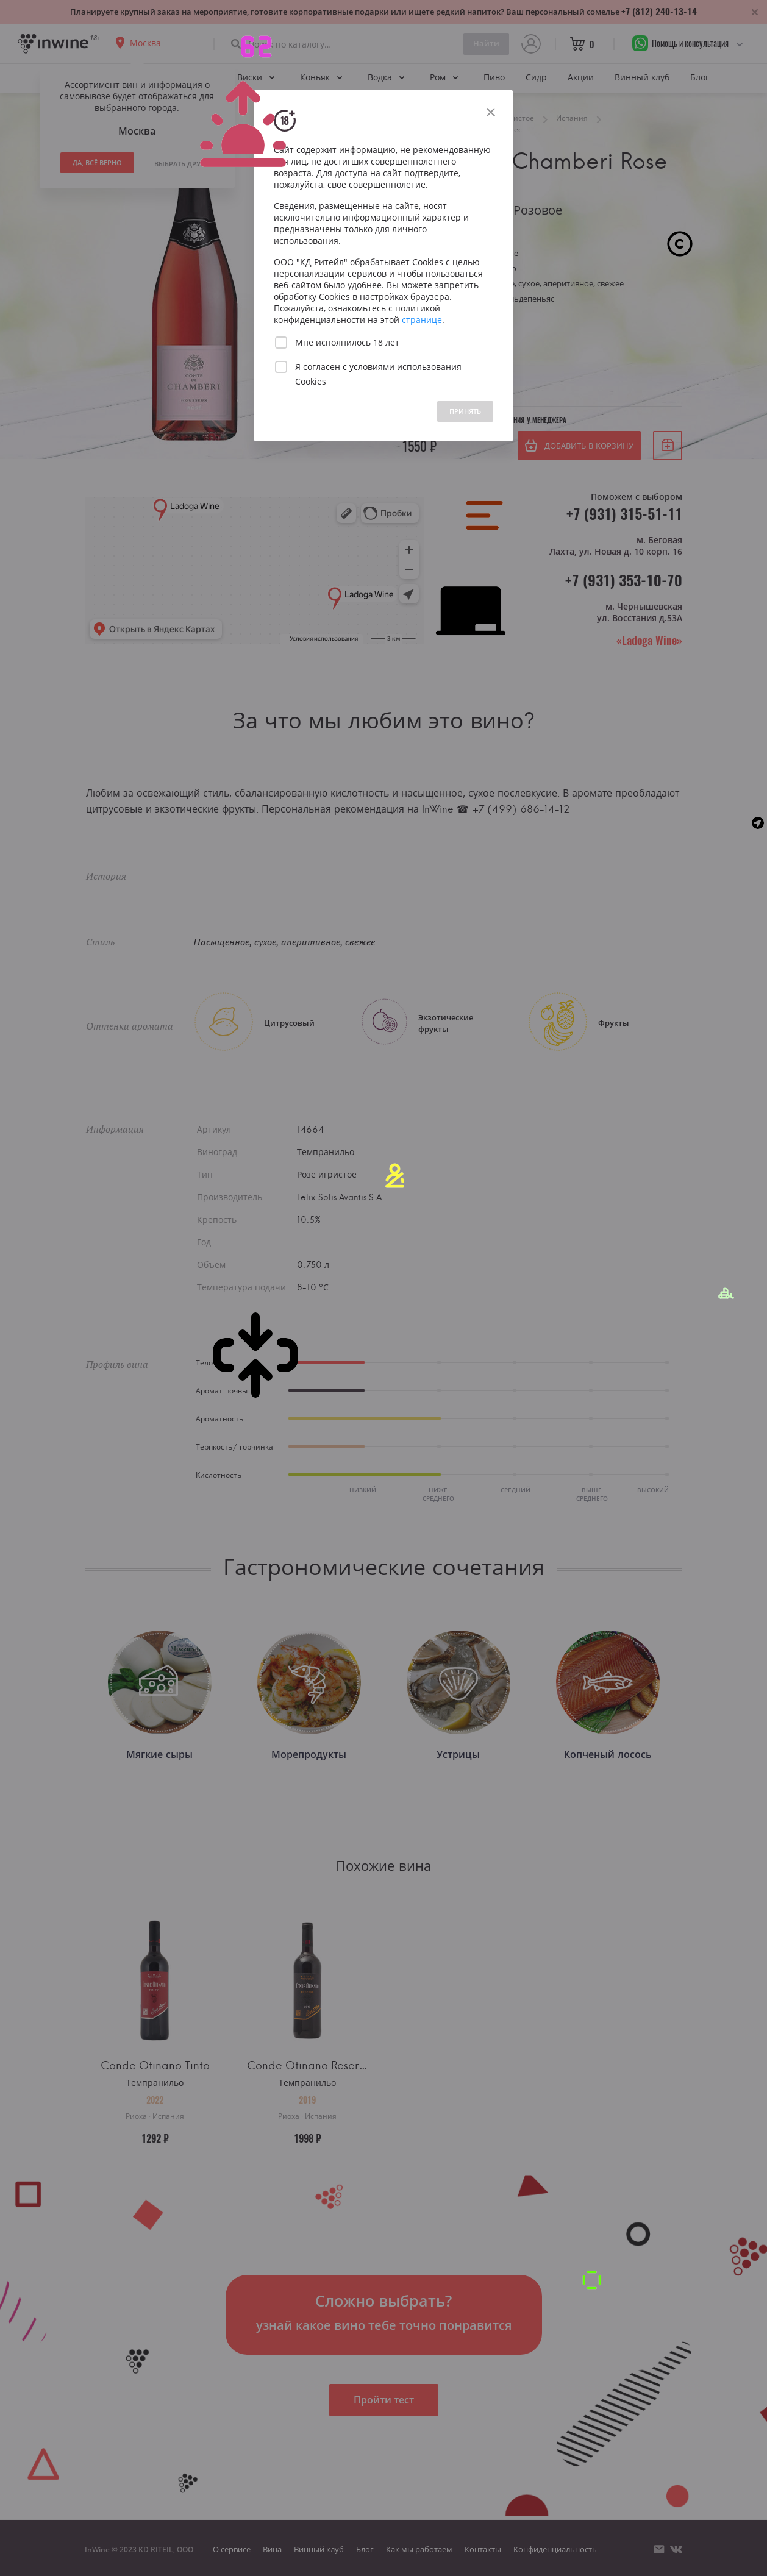 The image size is (767, 2576). Describe the element at coordinates (243, 124) in the screenshot. I see `set alarm for sunrise or morning wake-up` at that location.